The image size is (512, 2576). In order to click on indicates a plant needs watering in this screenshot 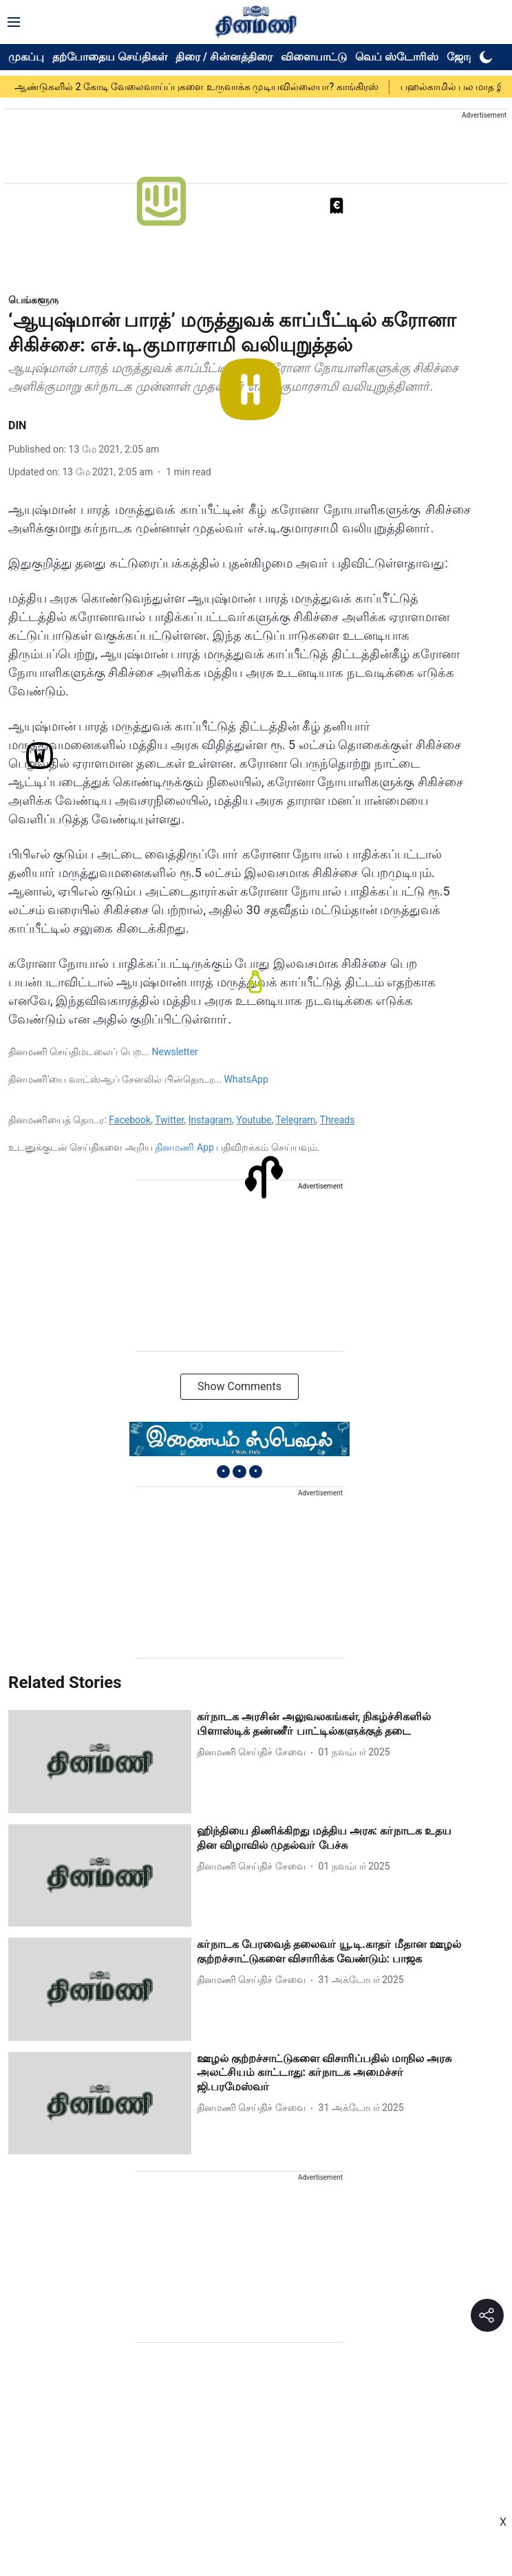, I will do `click(264, 1177)`.